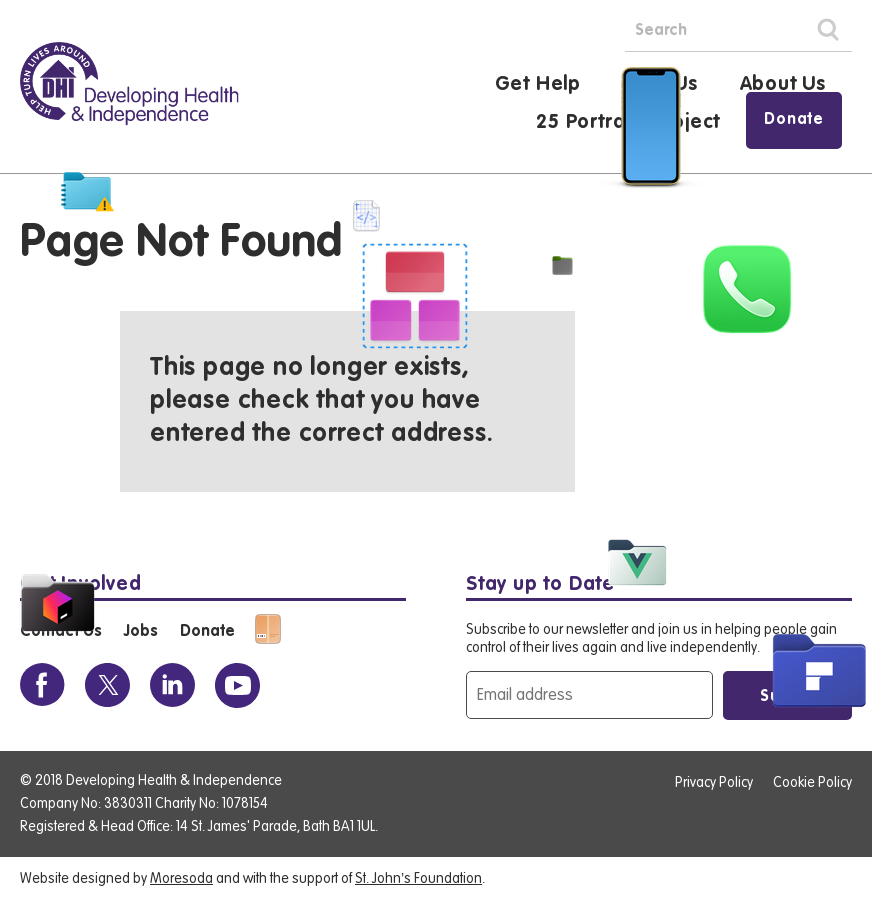  What do you see at coordinates (747, 289) in the screenshot?
I see `open the phone app to make a call` at bounding box center [747, 289].